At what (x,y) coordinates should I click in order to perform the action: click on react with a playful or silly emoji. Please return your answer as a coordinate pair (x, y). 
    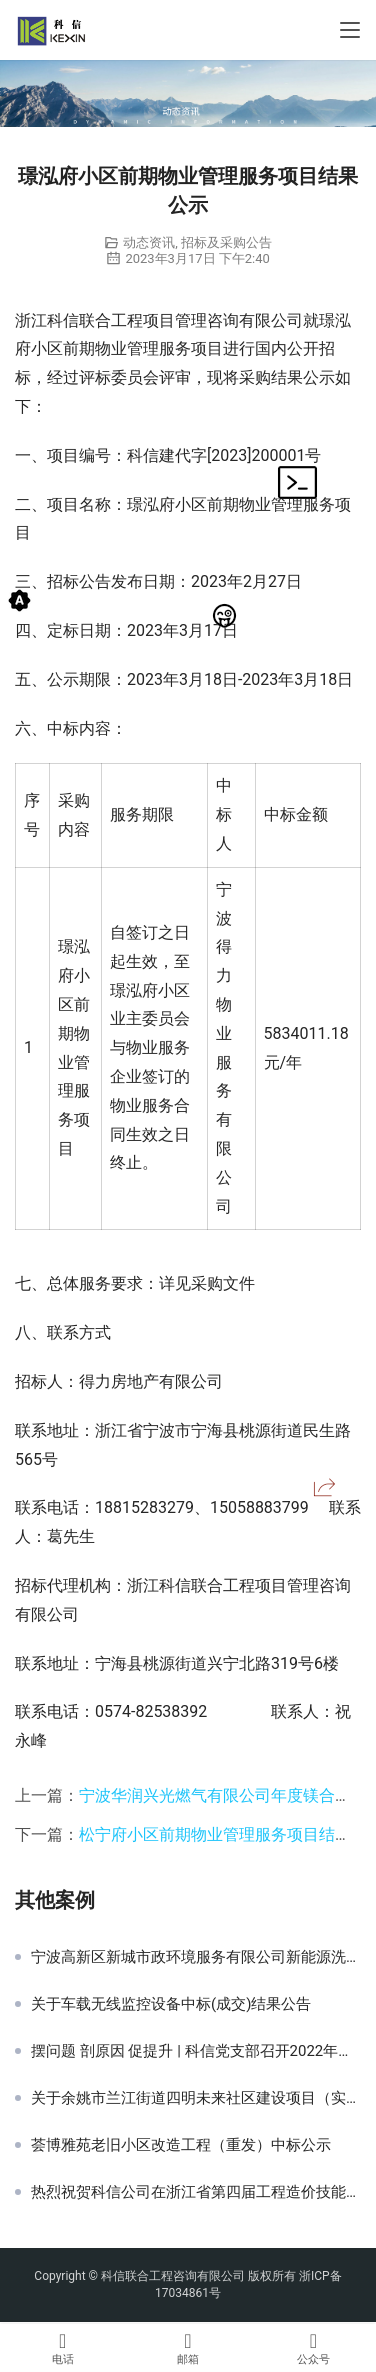
    Looking at the image, I should click on (224, 615).